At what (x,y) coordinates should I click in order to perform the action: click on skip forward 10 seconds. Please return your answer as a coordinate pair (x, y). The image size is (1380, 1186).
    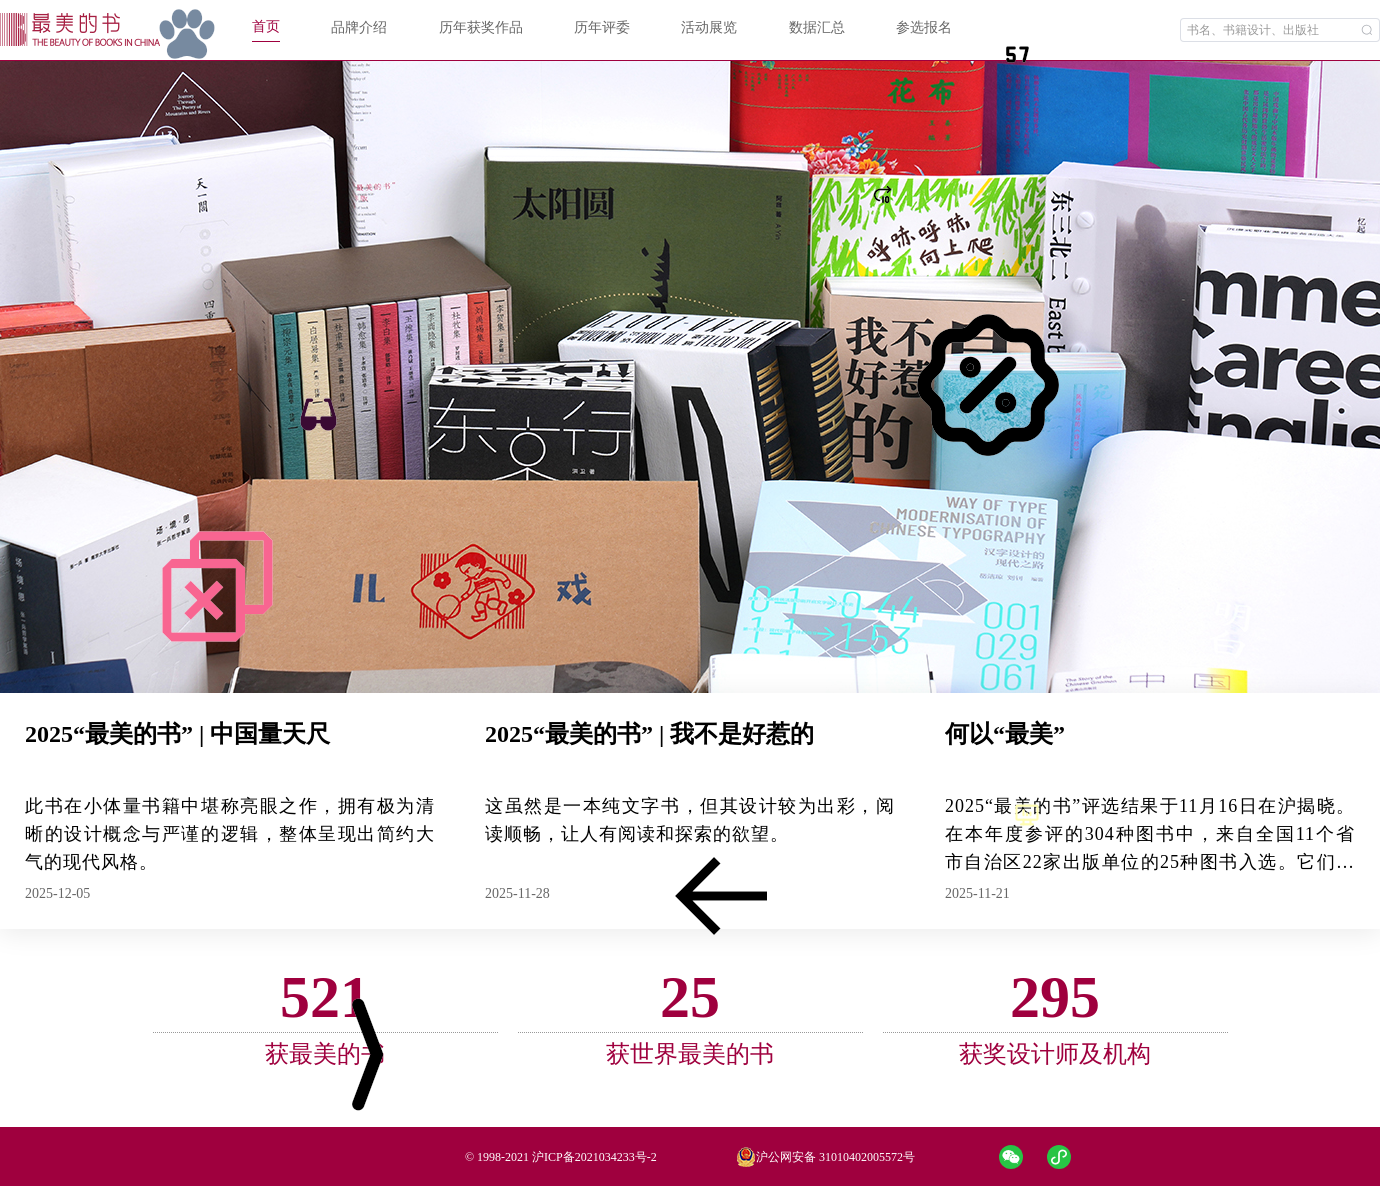
    Looking at the image, I should click on (883, 195).